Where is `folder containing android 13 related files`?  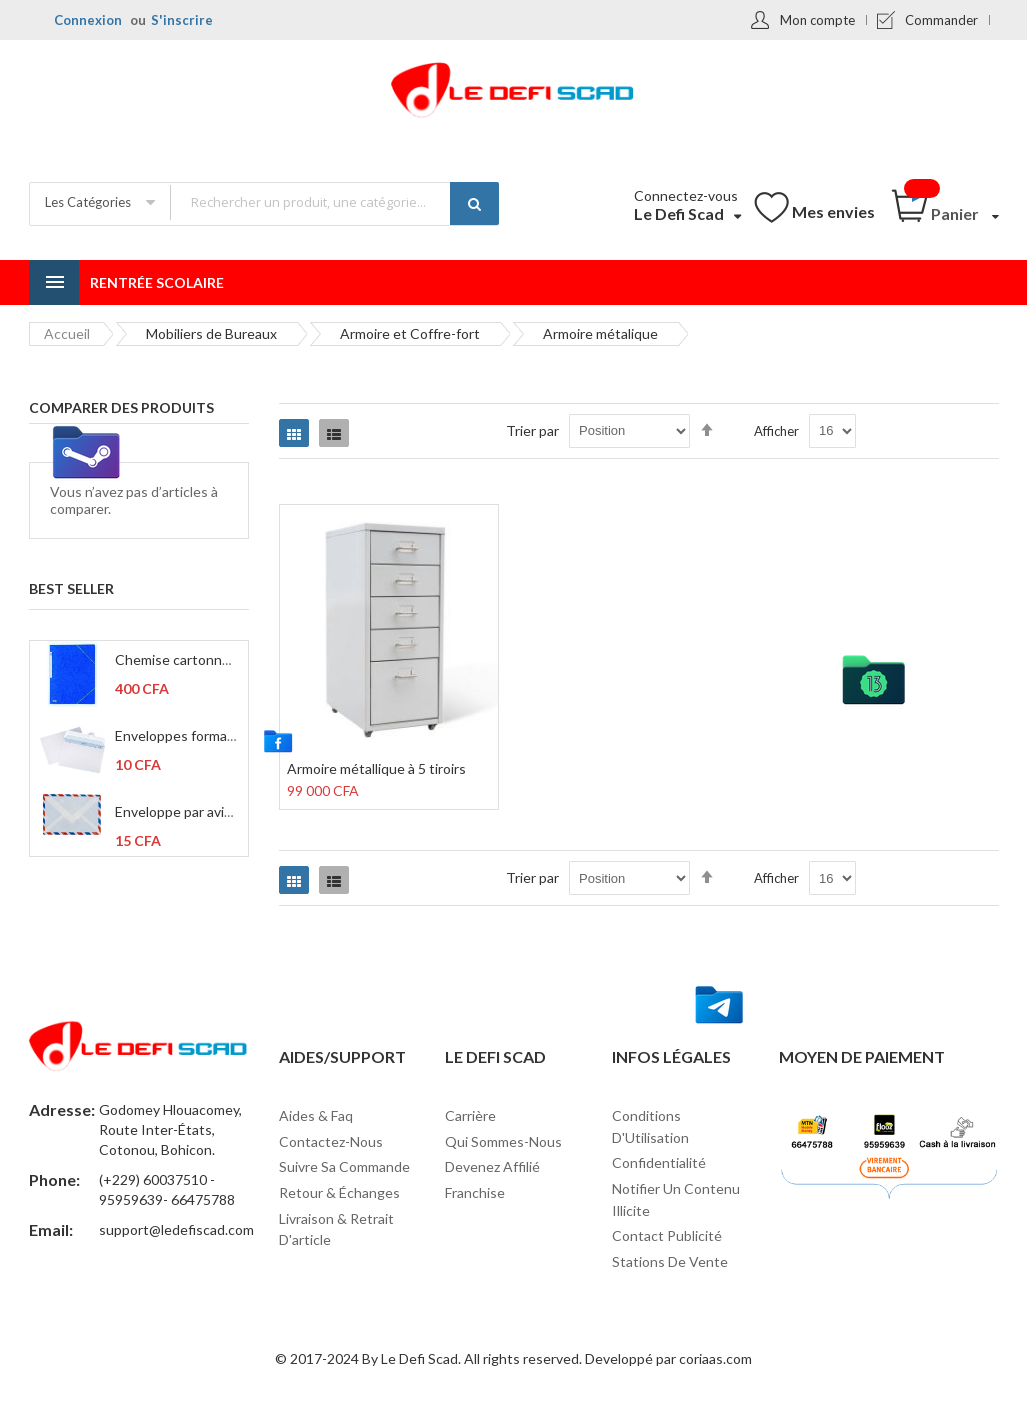
folder containing android 13 related files is located at coordinates (873, 681).